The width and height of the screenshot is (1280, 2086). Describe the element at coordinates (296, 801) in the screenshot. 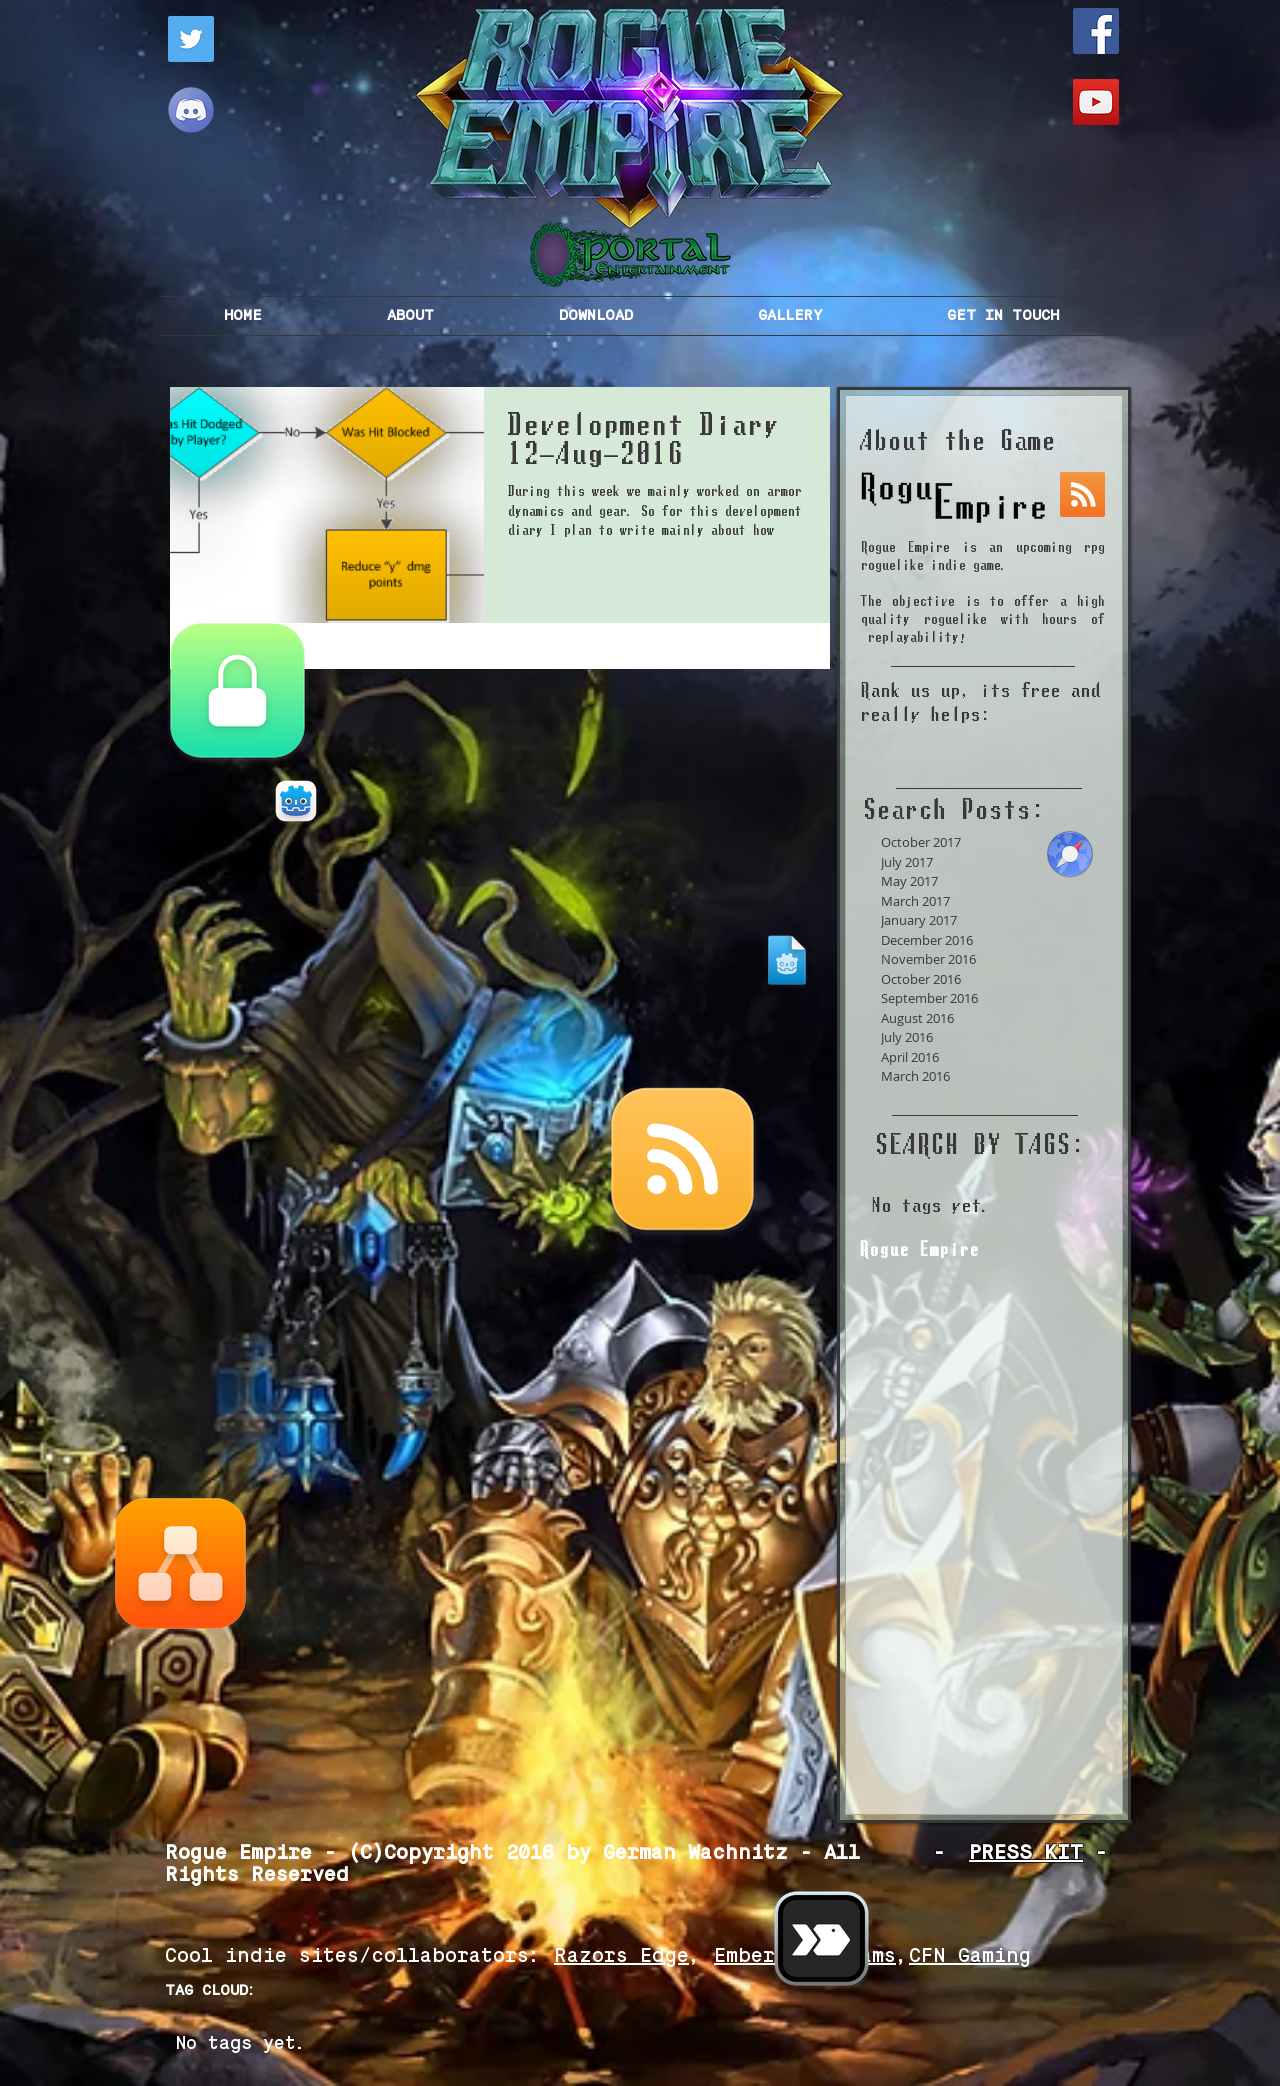

I see `open godot game engine` at that location.